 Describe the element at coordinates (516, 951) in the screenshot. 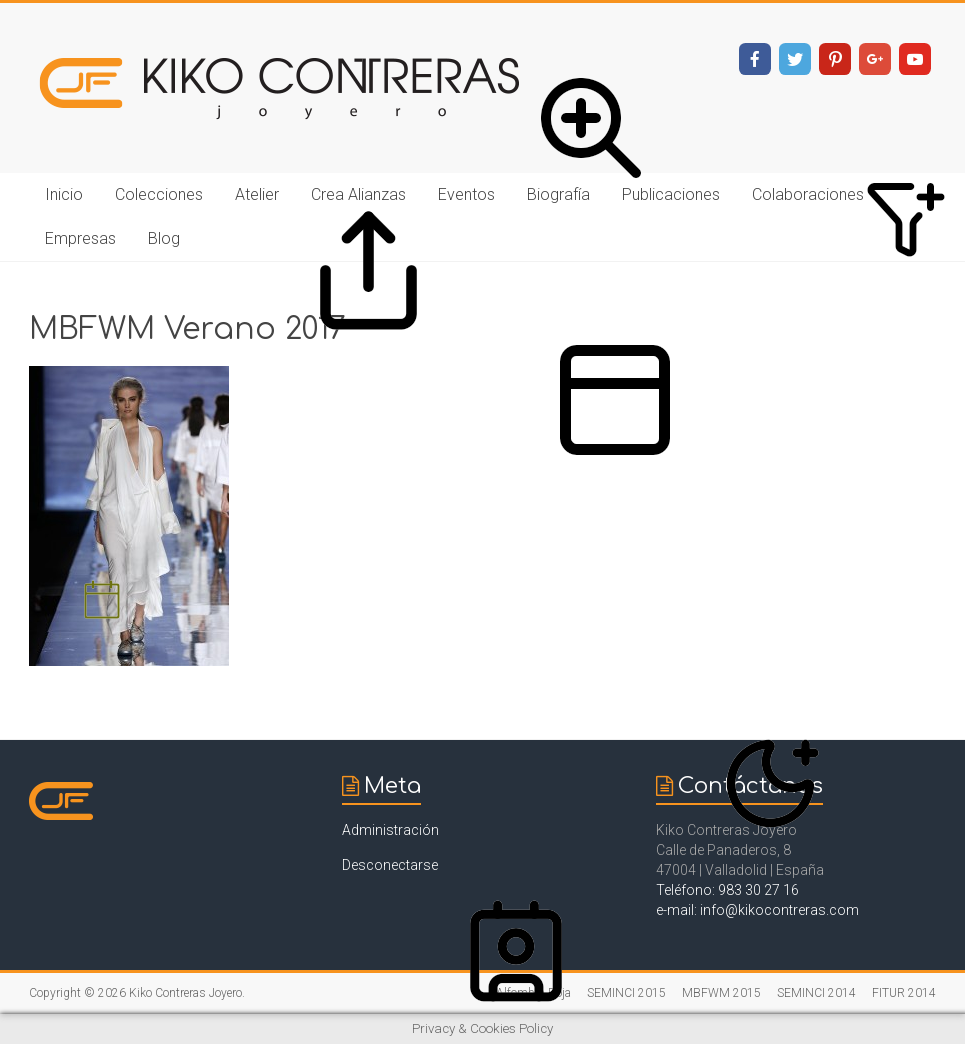

I see `view contact details` at that location.